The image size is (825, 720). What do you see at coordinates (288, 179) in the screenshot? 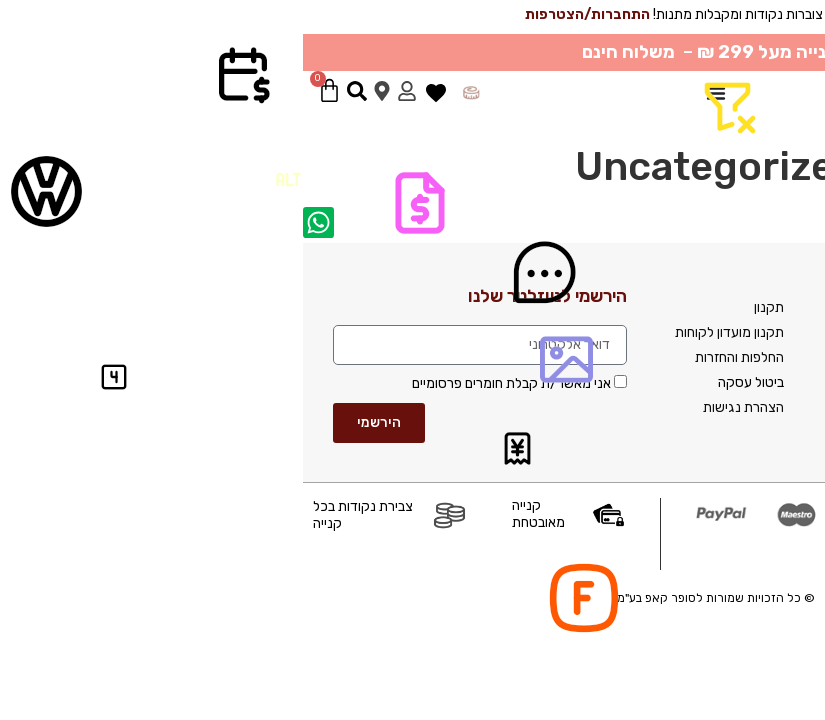
I see `keyboard alt key indicator` at bounding box center [288, 179].